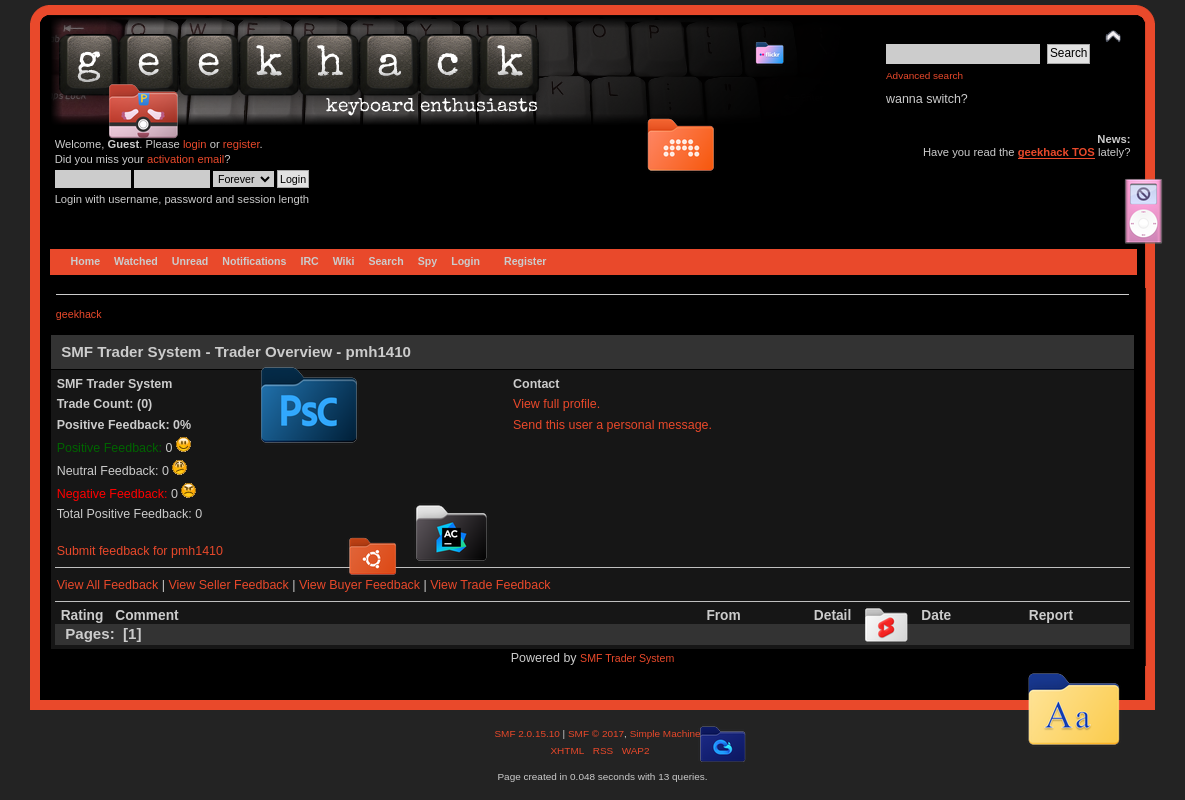 The image size is (1185, 800). Describe the element at coordinates (1073, 711) in the screenshot. I see `open fonts folder` at that location.